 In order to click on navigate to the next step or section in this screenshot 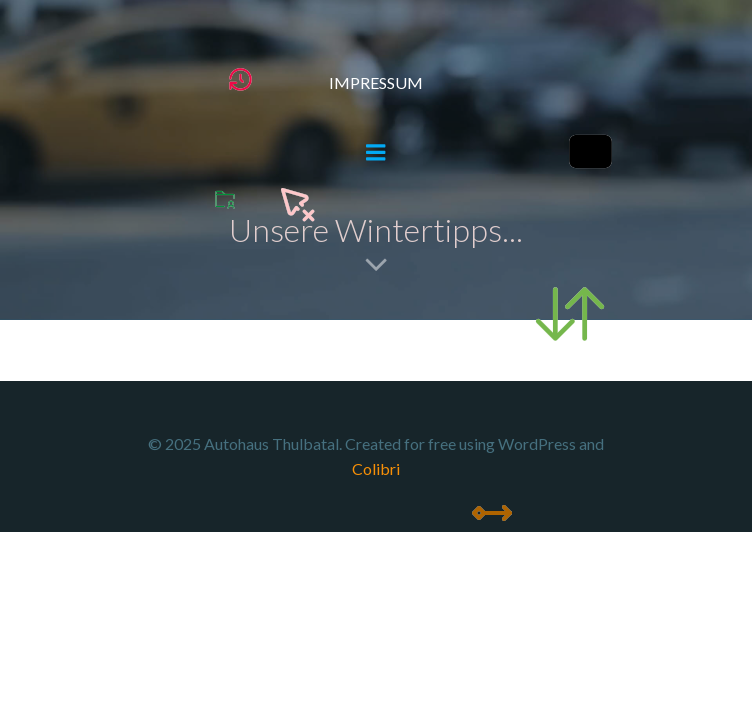, I will do `click(492, 513)`.